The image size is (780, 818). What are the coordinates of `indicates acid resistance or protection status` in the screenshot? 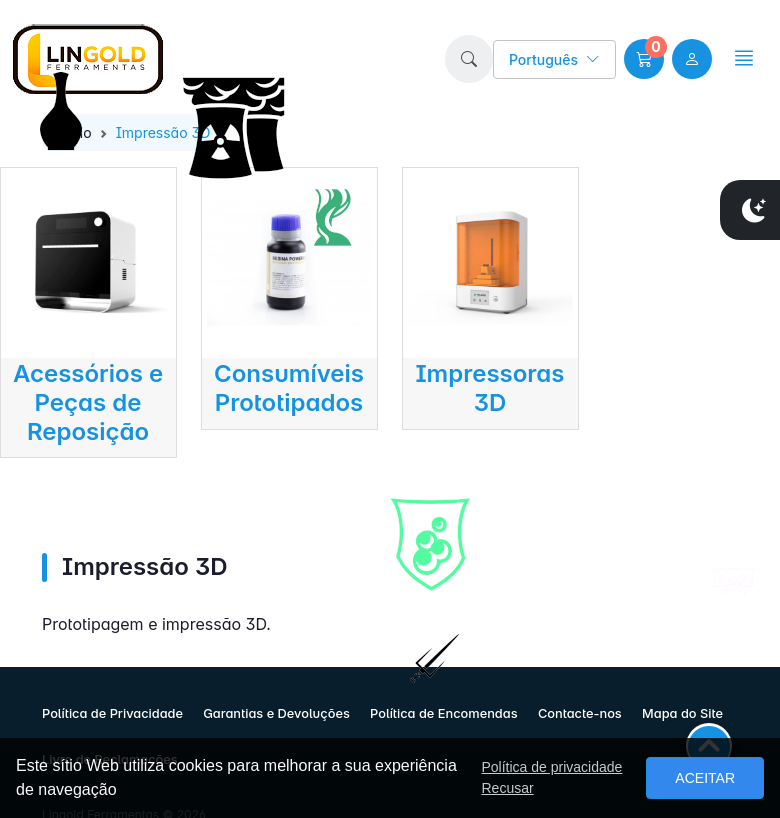 It's located at (430, 544).